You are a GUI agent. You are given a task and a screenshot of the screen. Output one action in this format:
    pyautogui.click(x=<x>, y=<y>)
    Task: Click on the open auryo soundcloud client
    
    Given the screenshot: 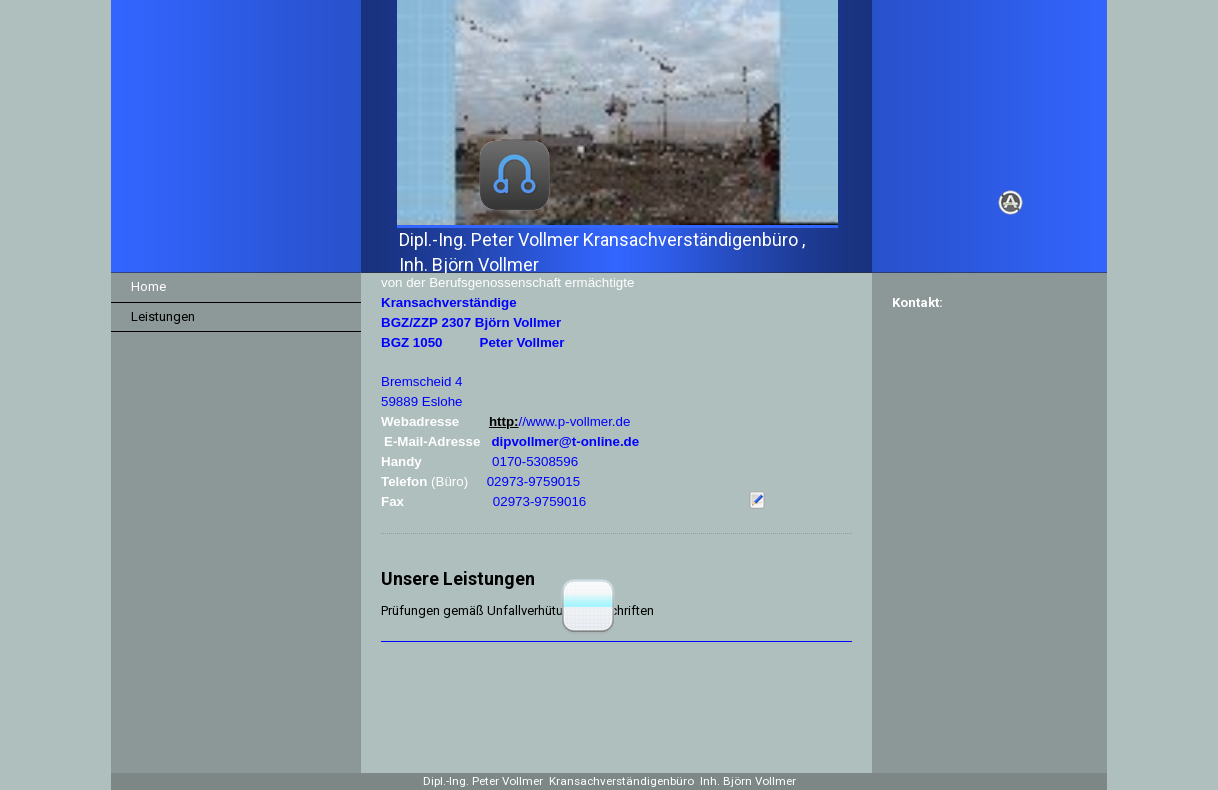 What is the action you would take?
    pyautogui.click(x=514, y=175)
    